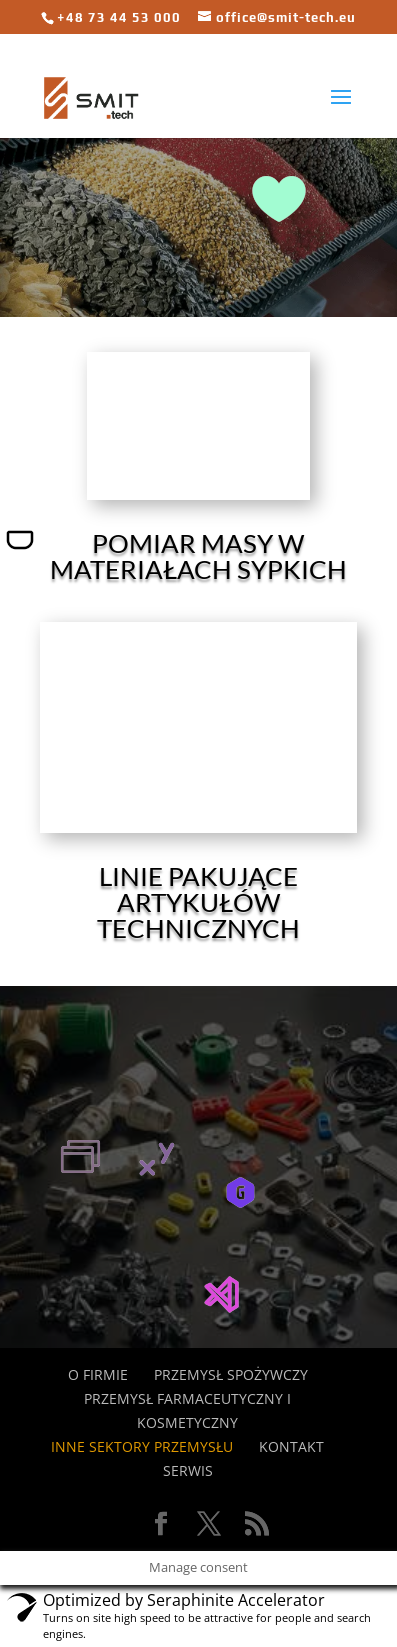 The height and width of the screenshot is (1647, 397). Describe the element at coordinates (240, 1192) in the screenshot. I see `google or g-suite related service` at that location.